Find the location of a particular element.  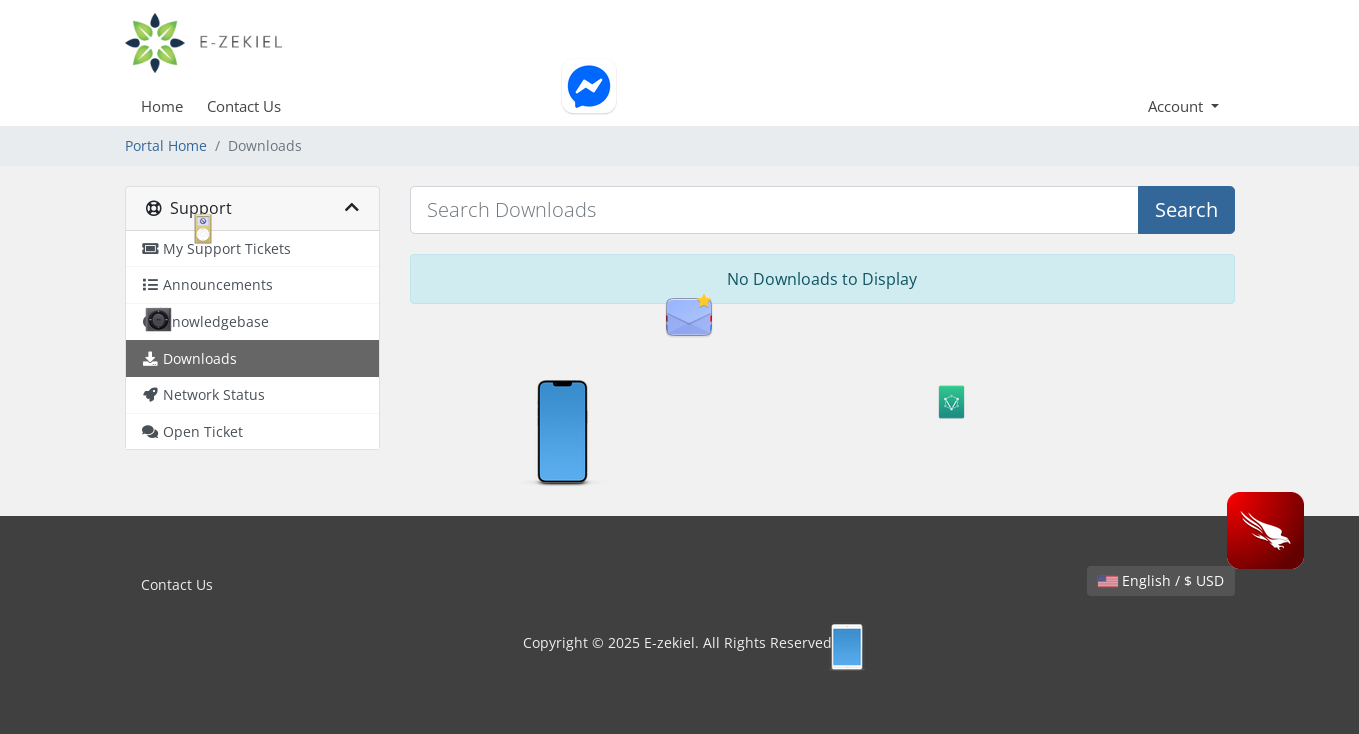

iPhone 13 Pro device connected is located at coordinates (562, 433).